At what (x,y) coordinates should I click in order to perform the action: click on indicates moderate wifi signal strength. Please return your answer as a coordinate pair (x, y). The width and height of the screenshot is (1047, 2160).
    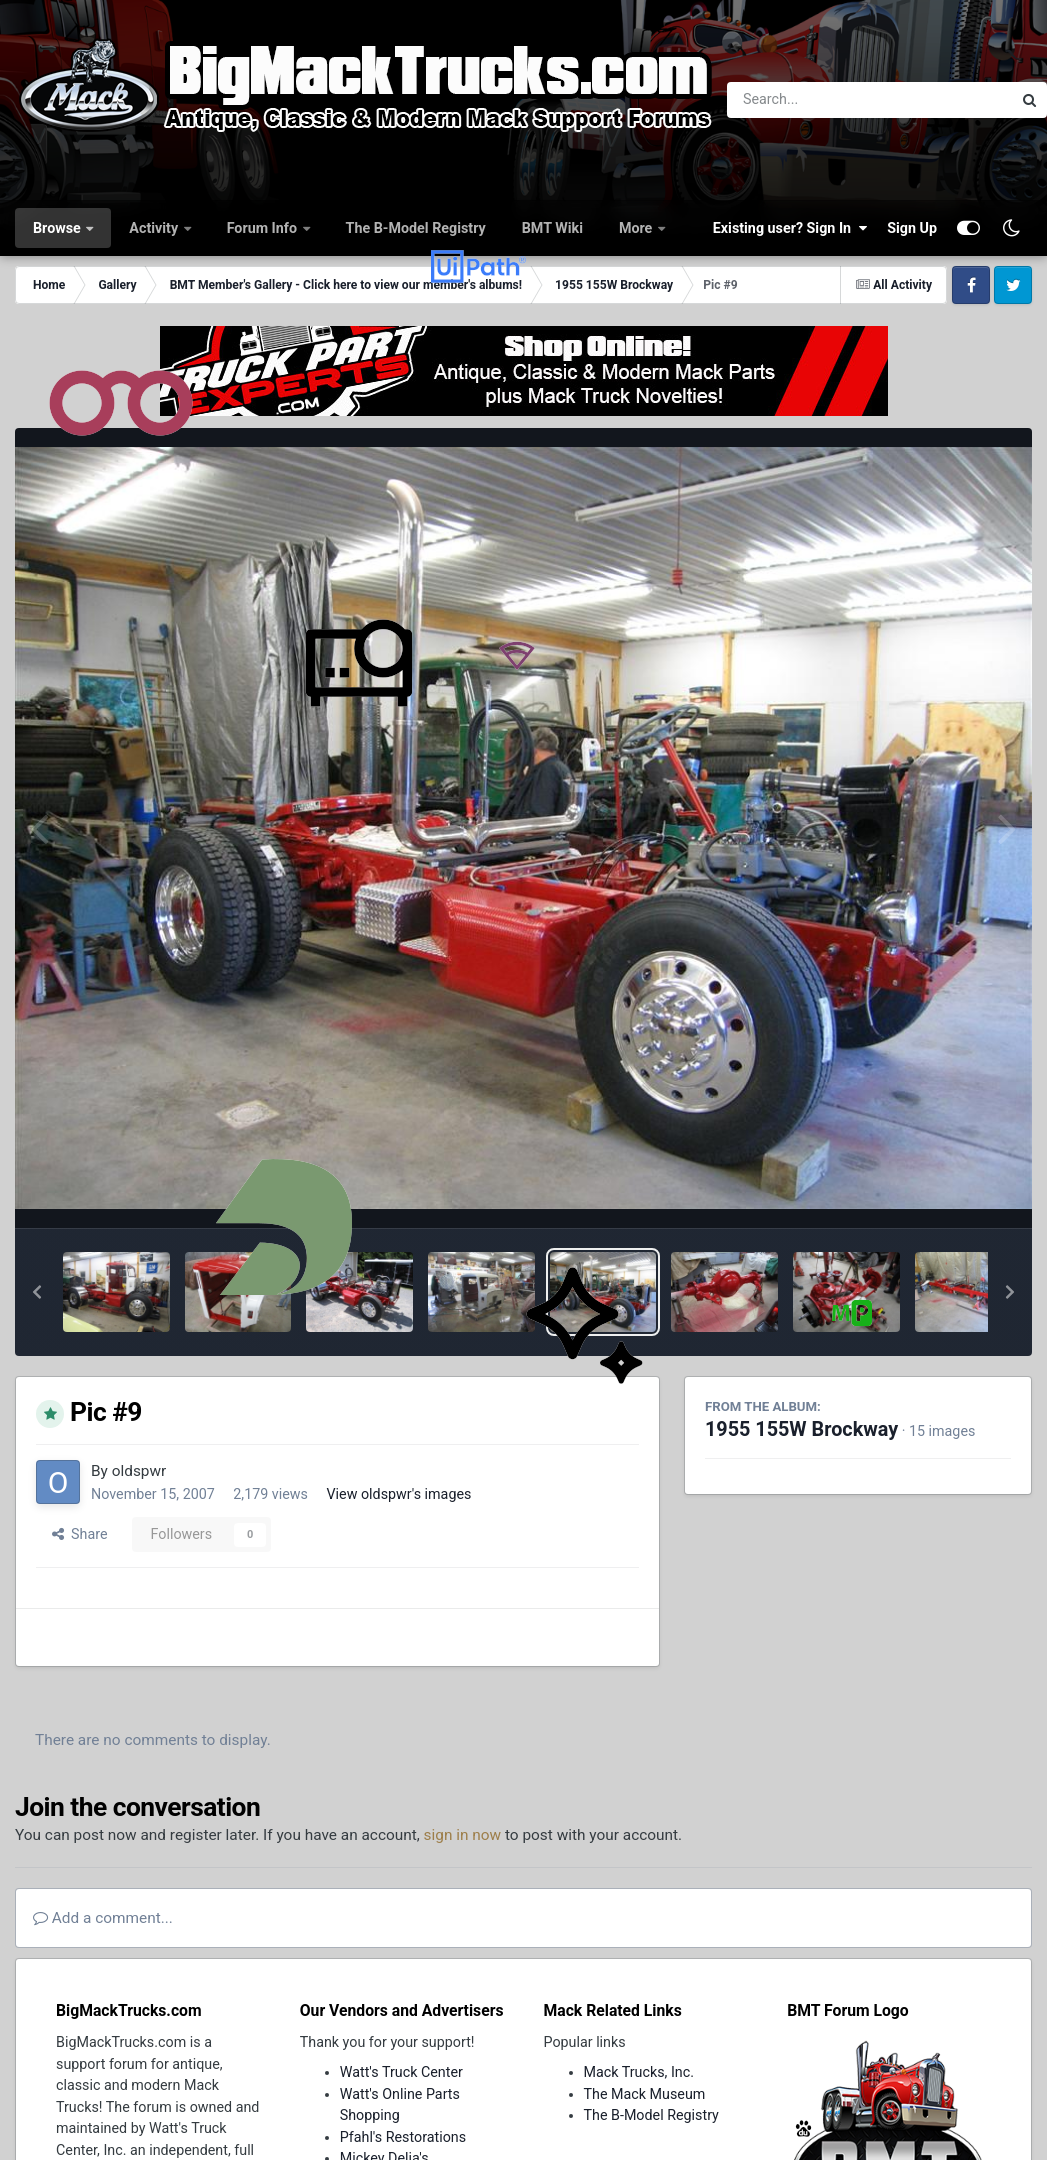
    Looking at the image, I should click on (517, 656).